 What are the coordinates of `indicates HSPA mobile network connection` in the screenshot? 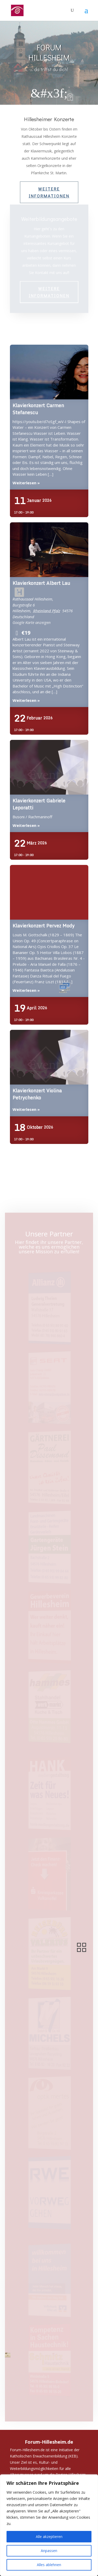 It's located at (19, 592).